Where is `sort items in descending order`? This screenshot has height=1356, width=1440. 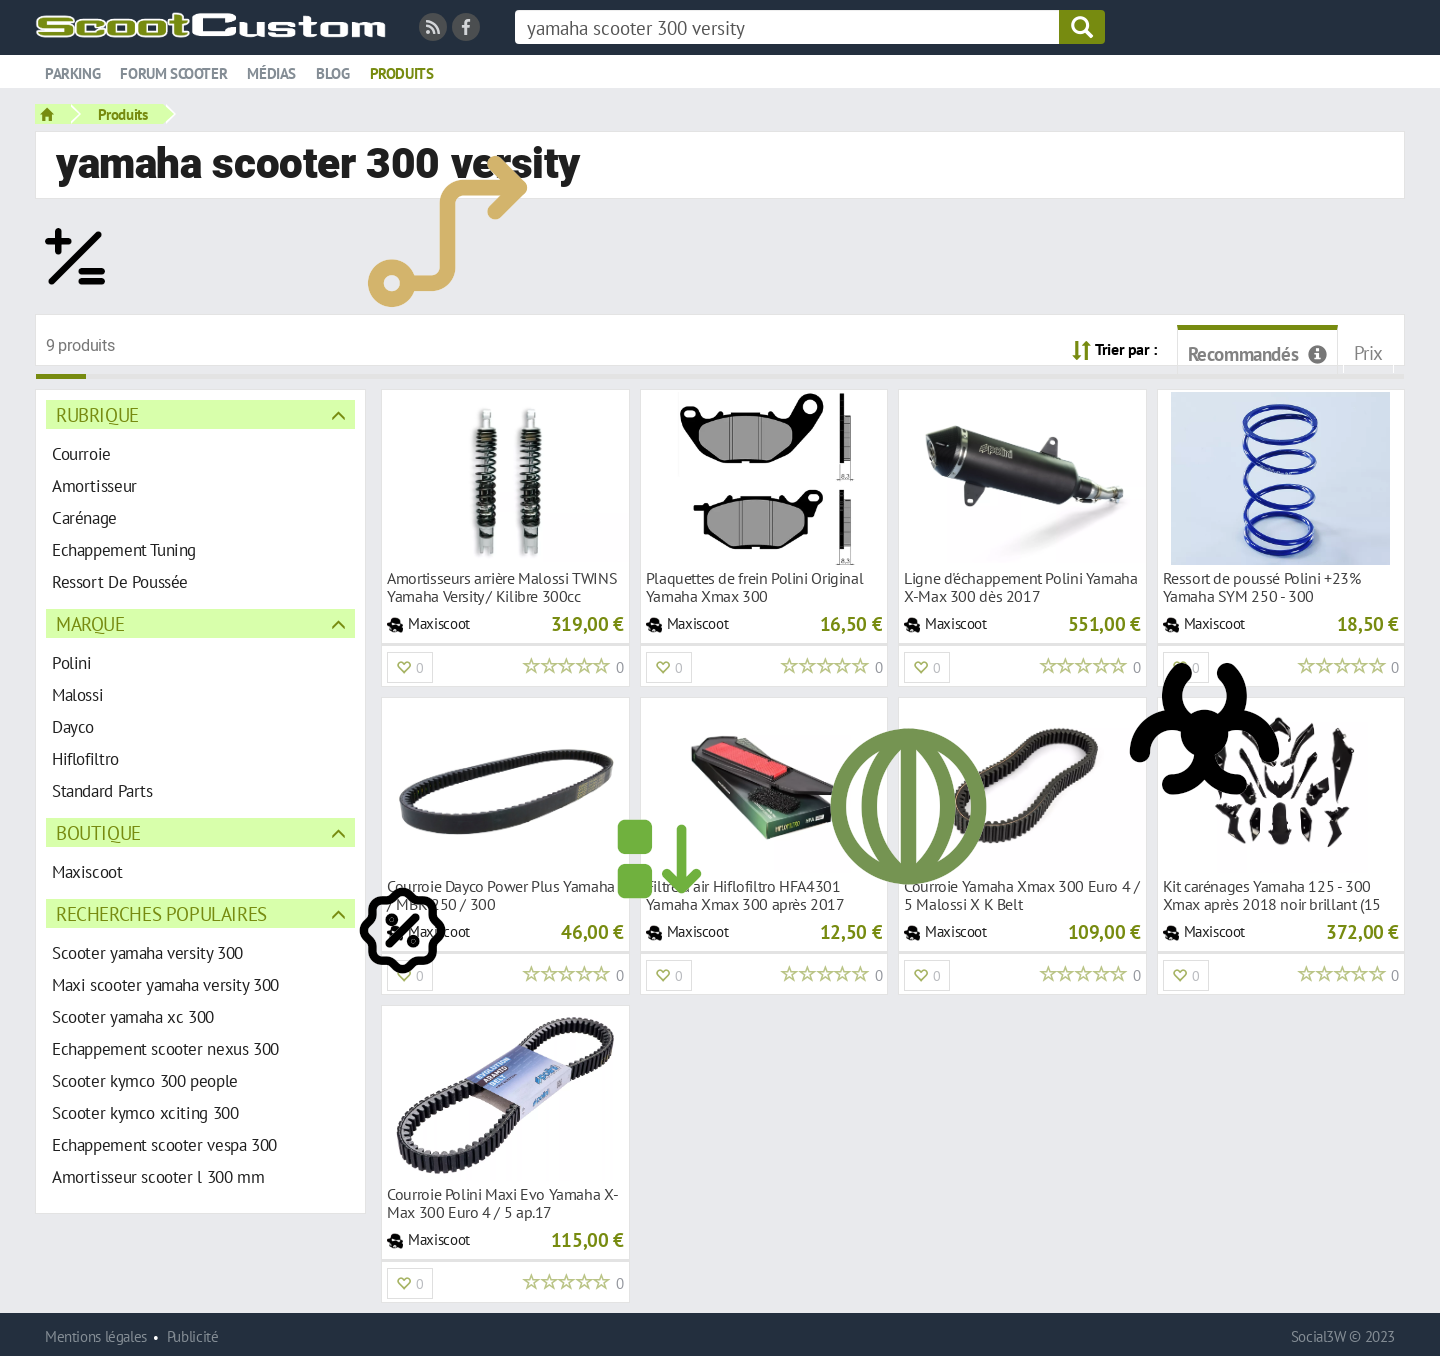 sort items in descending order is located at coordinates (657, 859).